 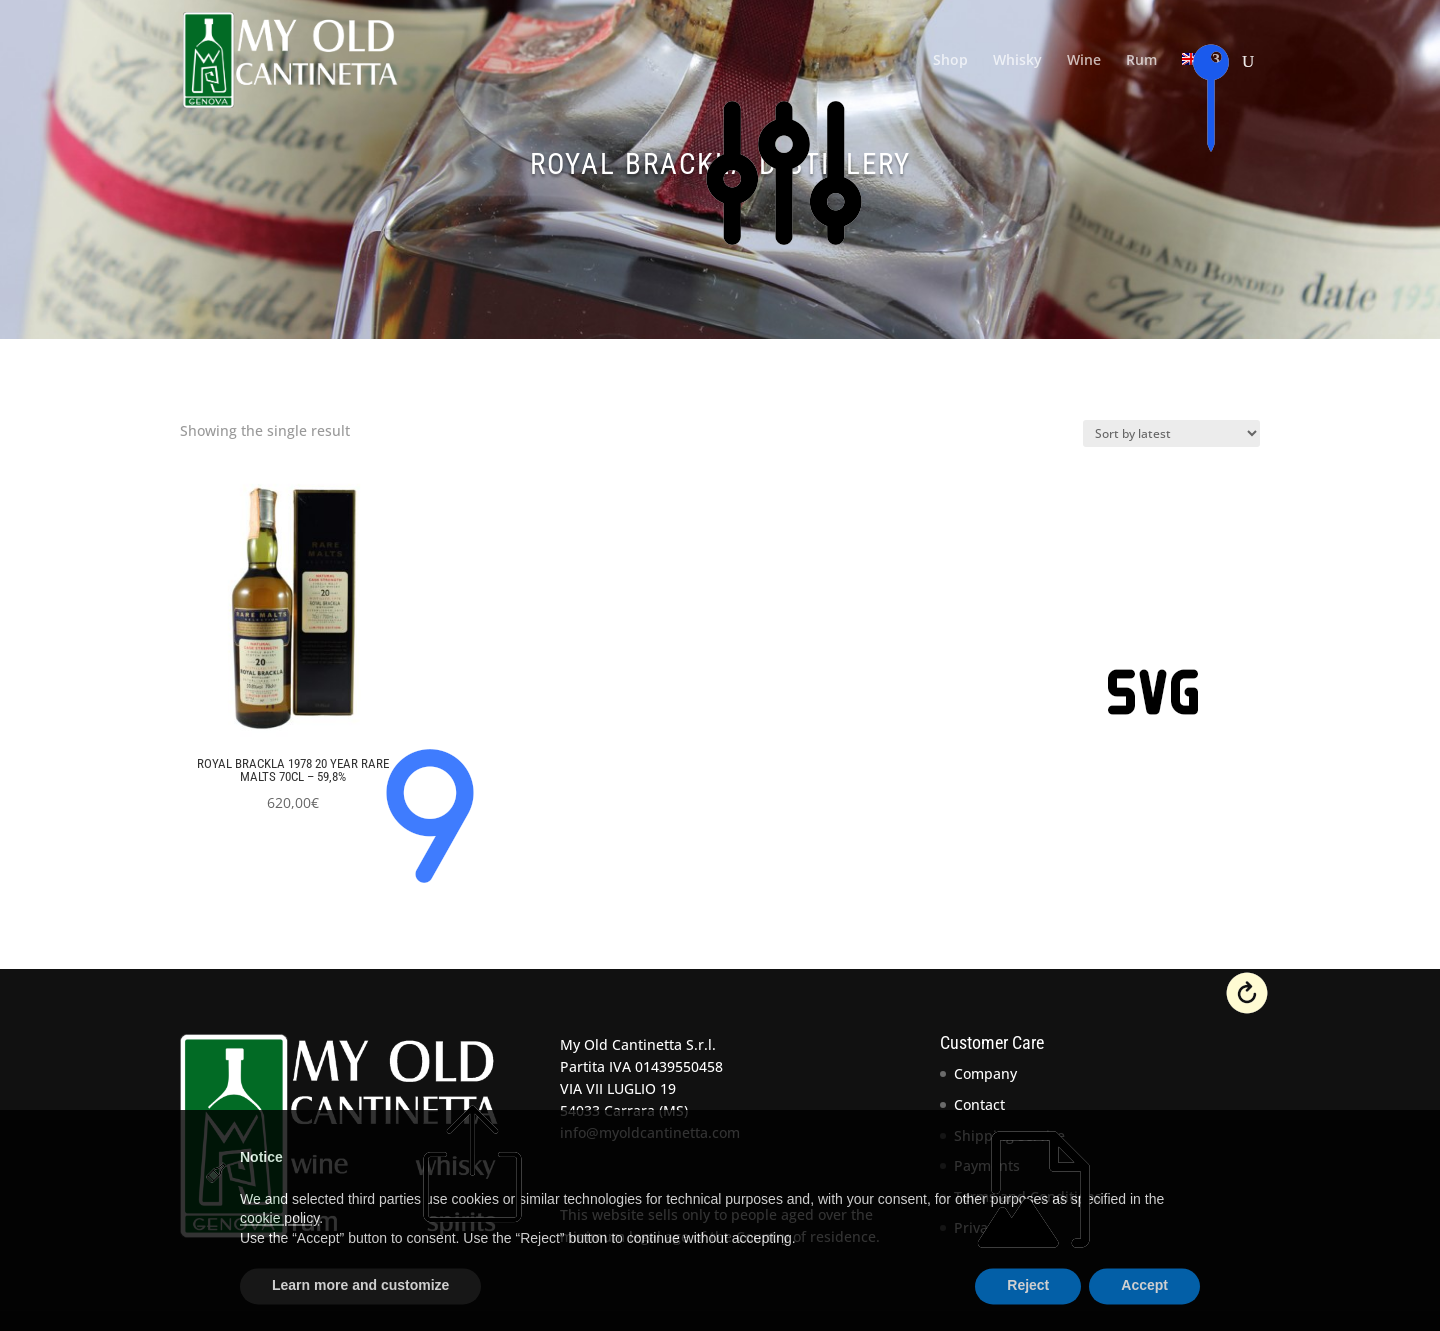 I want to click on indicates an SVG file format, so click(x=1153, y=692).